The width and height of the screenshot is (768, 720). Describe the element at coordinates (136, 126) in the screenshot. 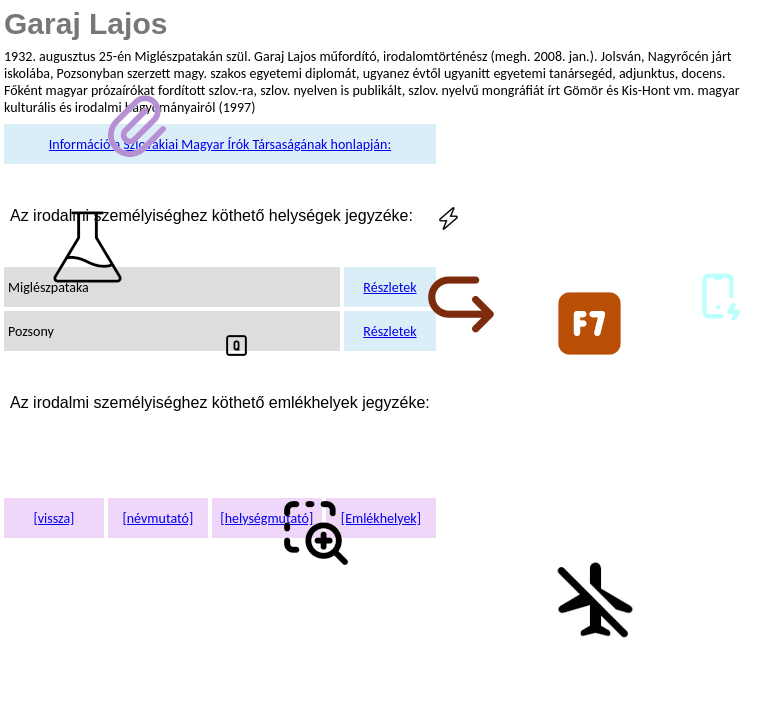

I see `attach a file to your message` at that location.